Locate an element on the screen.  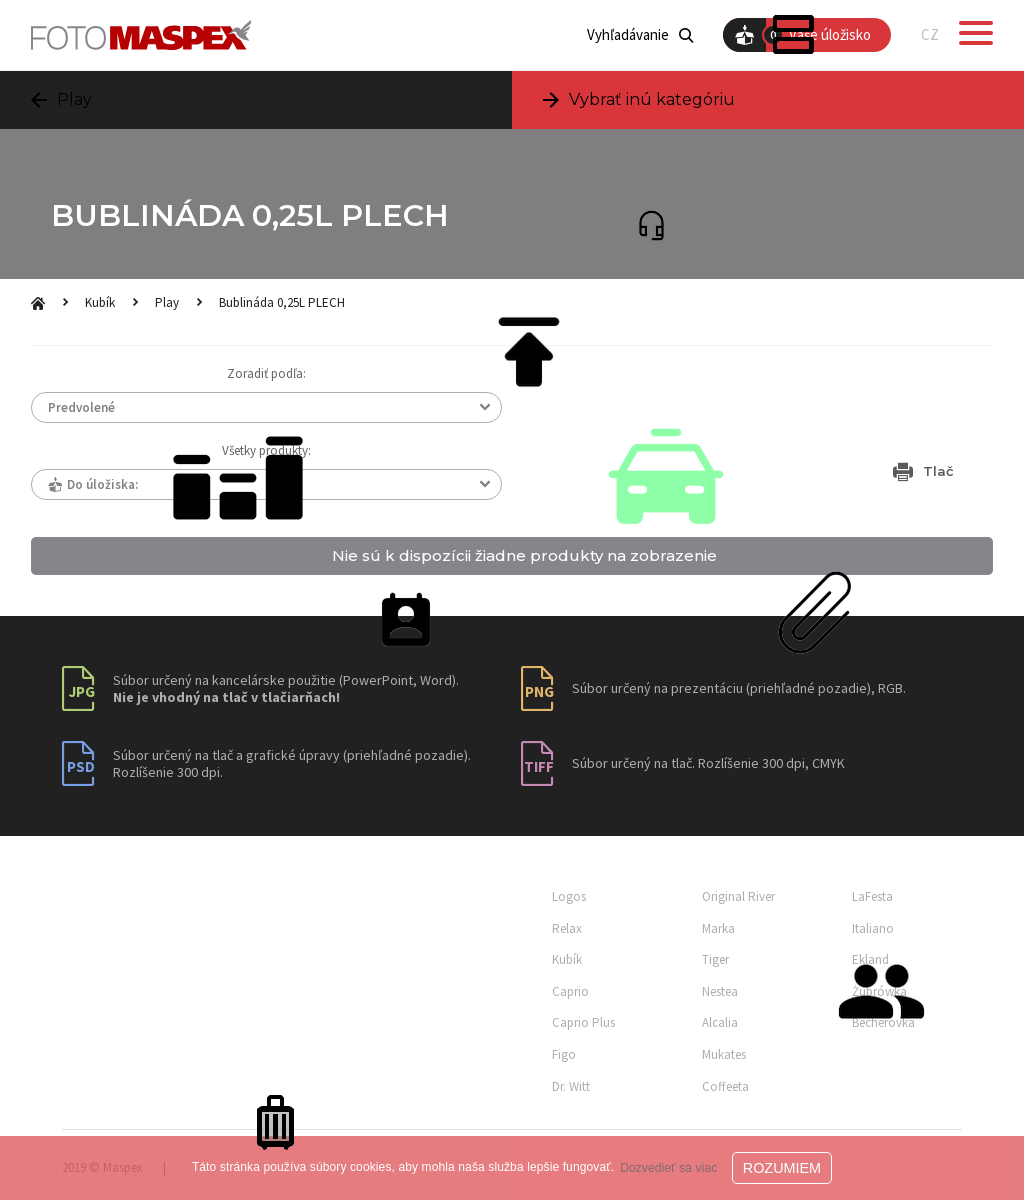
view contacts or people list is located at coordinates (881, 991).